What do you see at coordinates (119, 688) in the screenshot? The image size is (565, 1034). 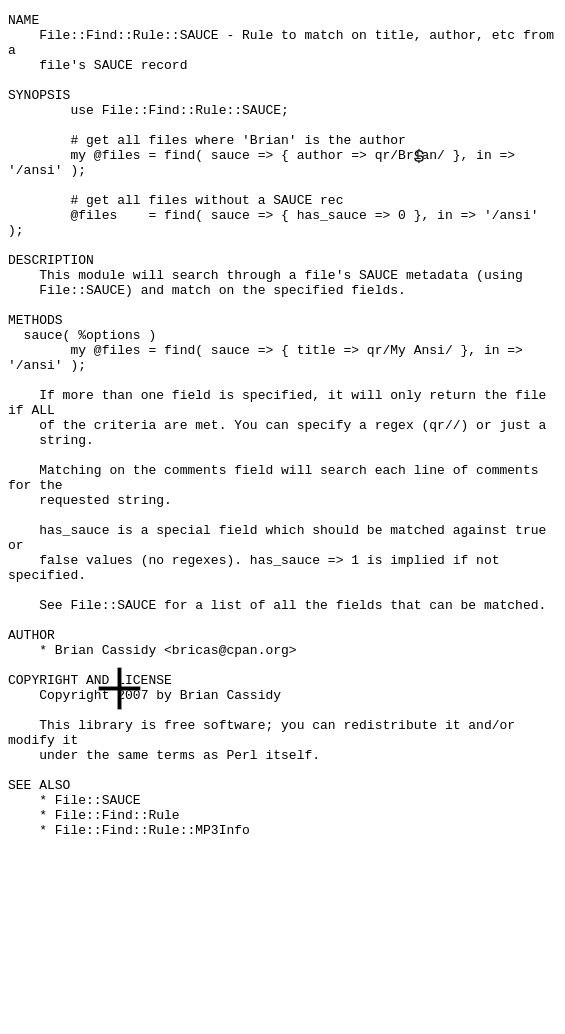 I see `add a new item` at bounding box center [119, 688].